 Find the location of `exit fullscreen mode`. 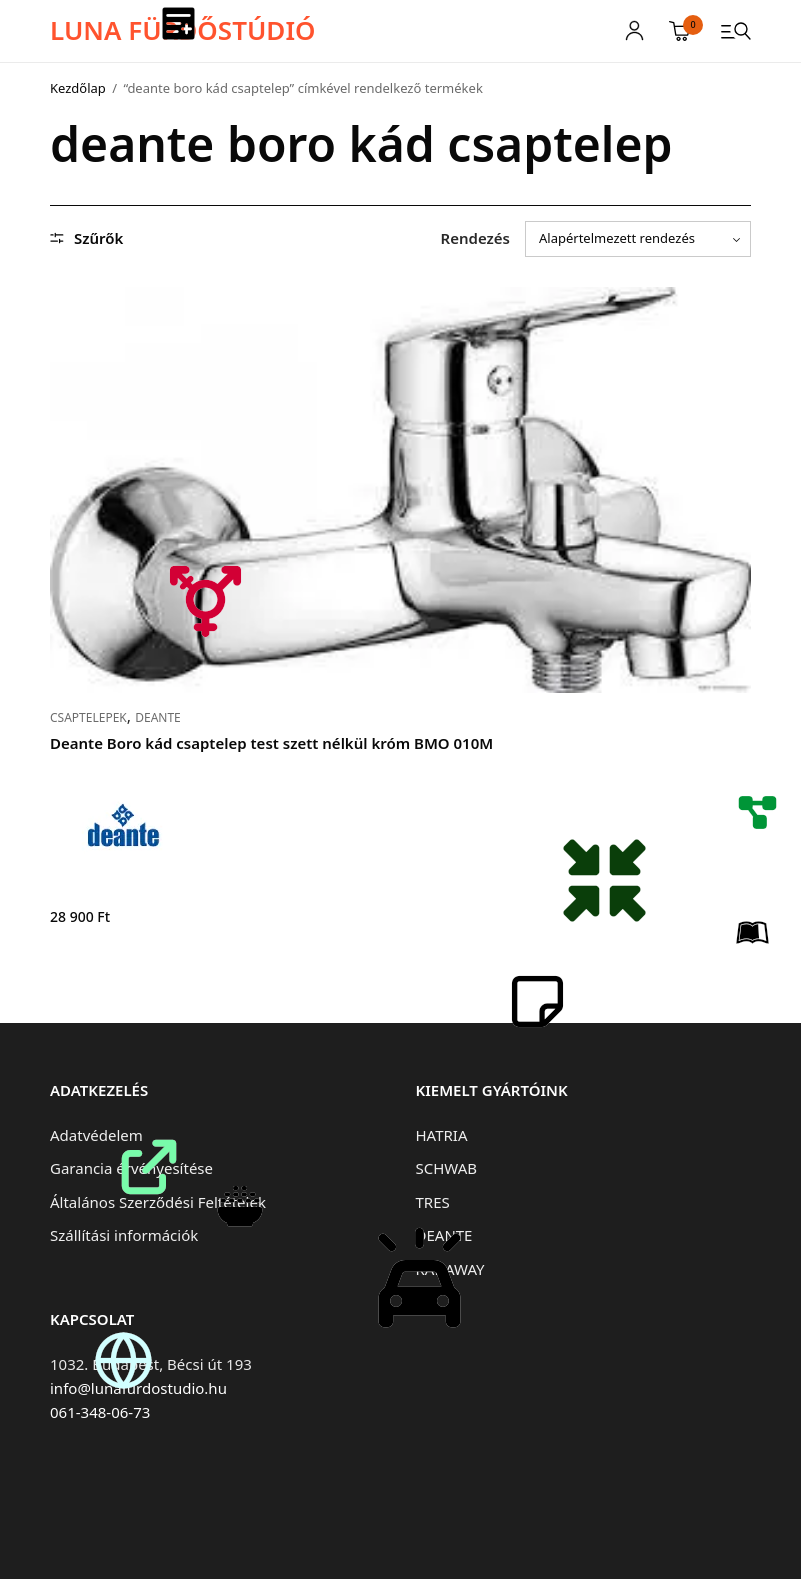

exit fullscreen mode is located at coordinates (604, 880).